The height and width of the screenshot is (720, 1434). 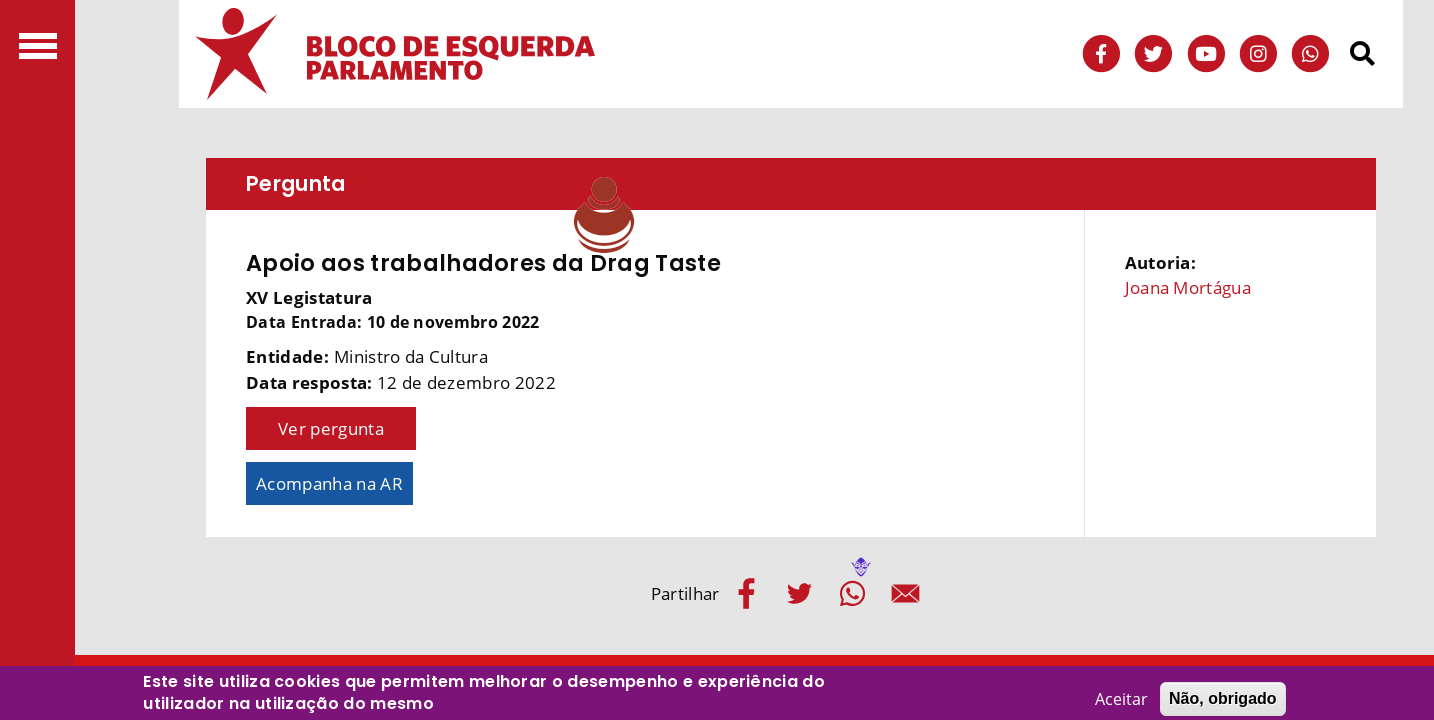 What do you see at coordinates (604, 215) in the screenshot?
I see `browse or purchase fragrances` at bounding box center [604, 215].